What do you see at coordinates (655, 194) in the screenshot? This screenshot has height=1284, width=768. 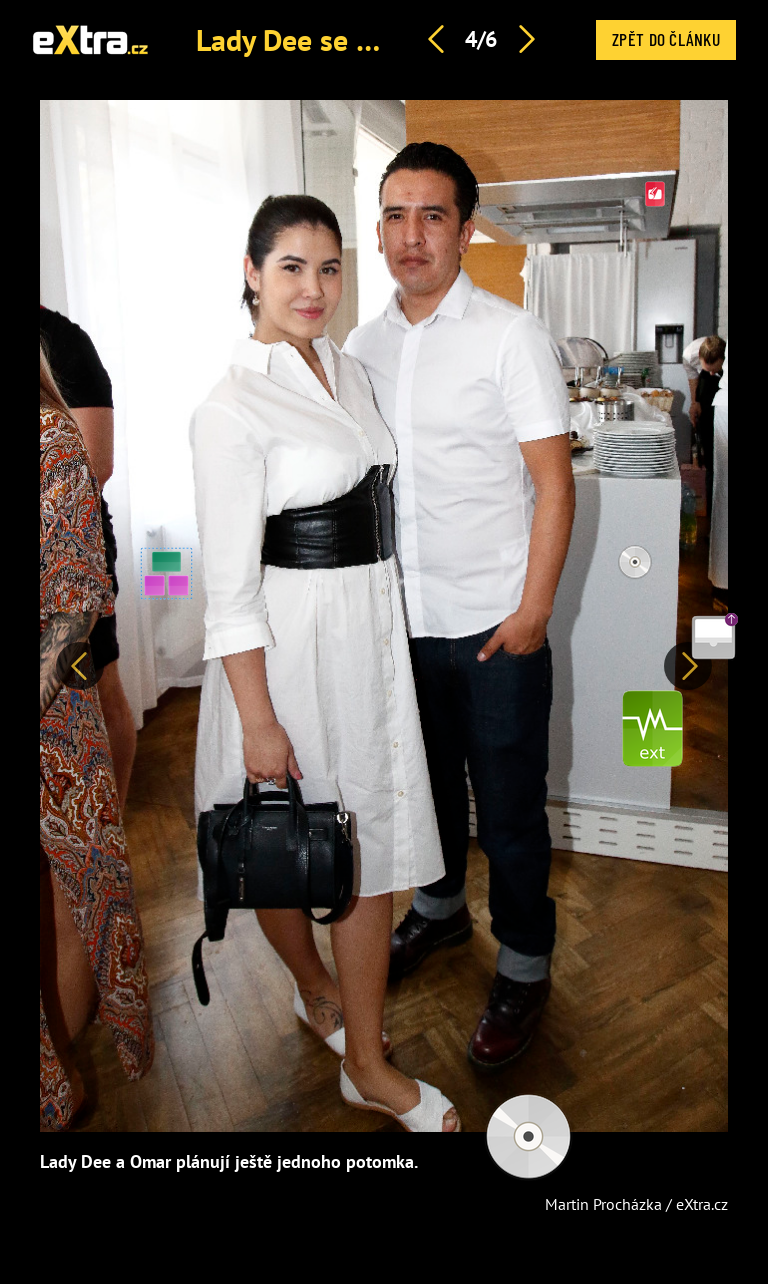 I see `an eps vector file format` at bounding box center [655, 194].